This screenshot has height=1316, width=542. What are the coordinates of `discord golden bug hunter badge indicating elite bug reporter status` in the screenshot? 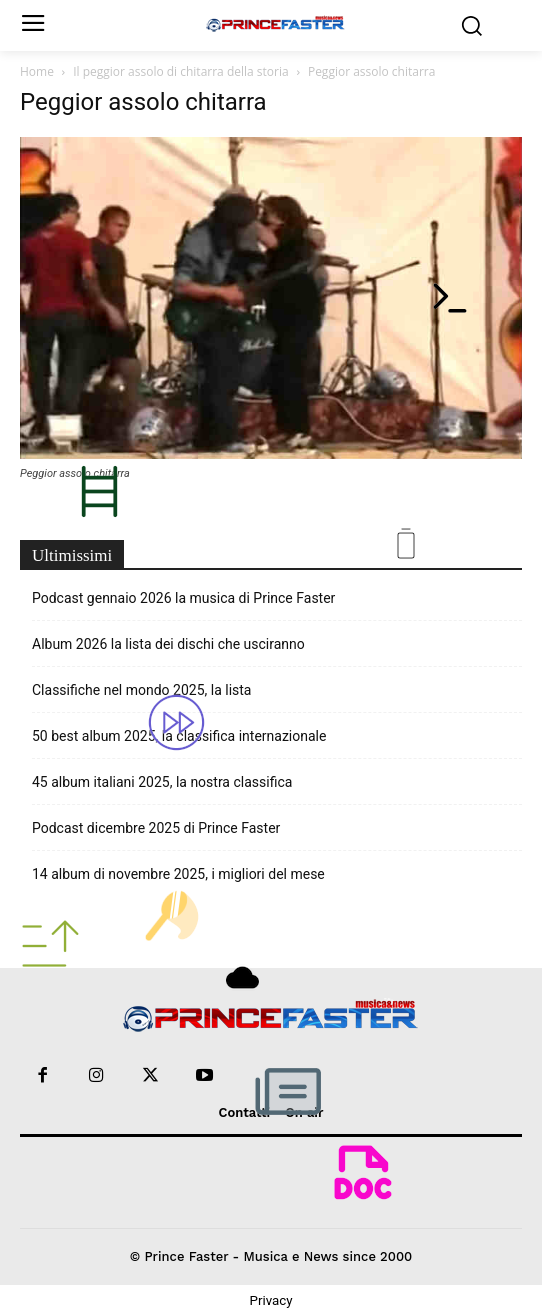 It's located at (172, 915).